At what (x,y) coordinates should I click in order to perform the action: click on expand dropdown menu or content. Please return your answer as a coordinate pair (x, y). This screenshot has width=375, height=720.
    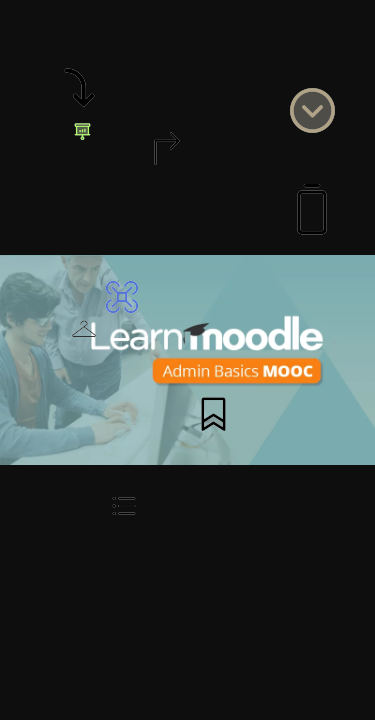
    Looking at the image, I should click on (312, 110).